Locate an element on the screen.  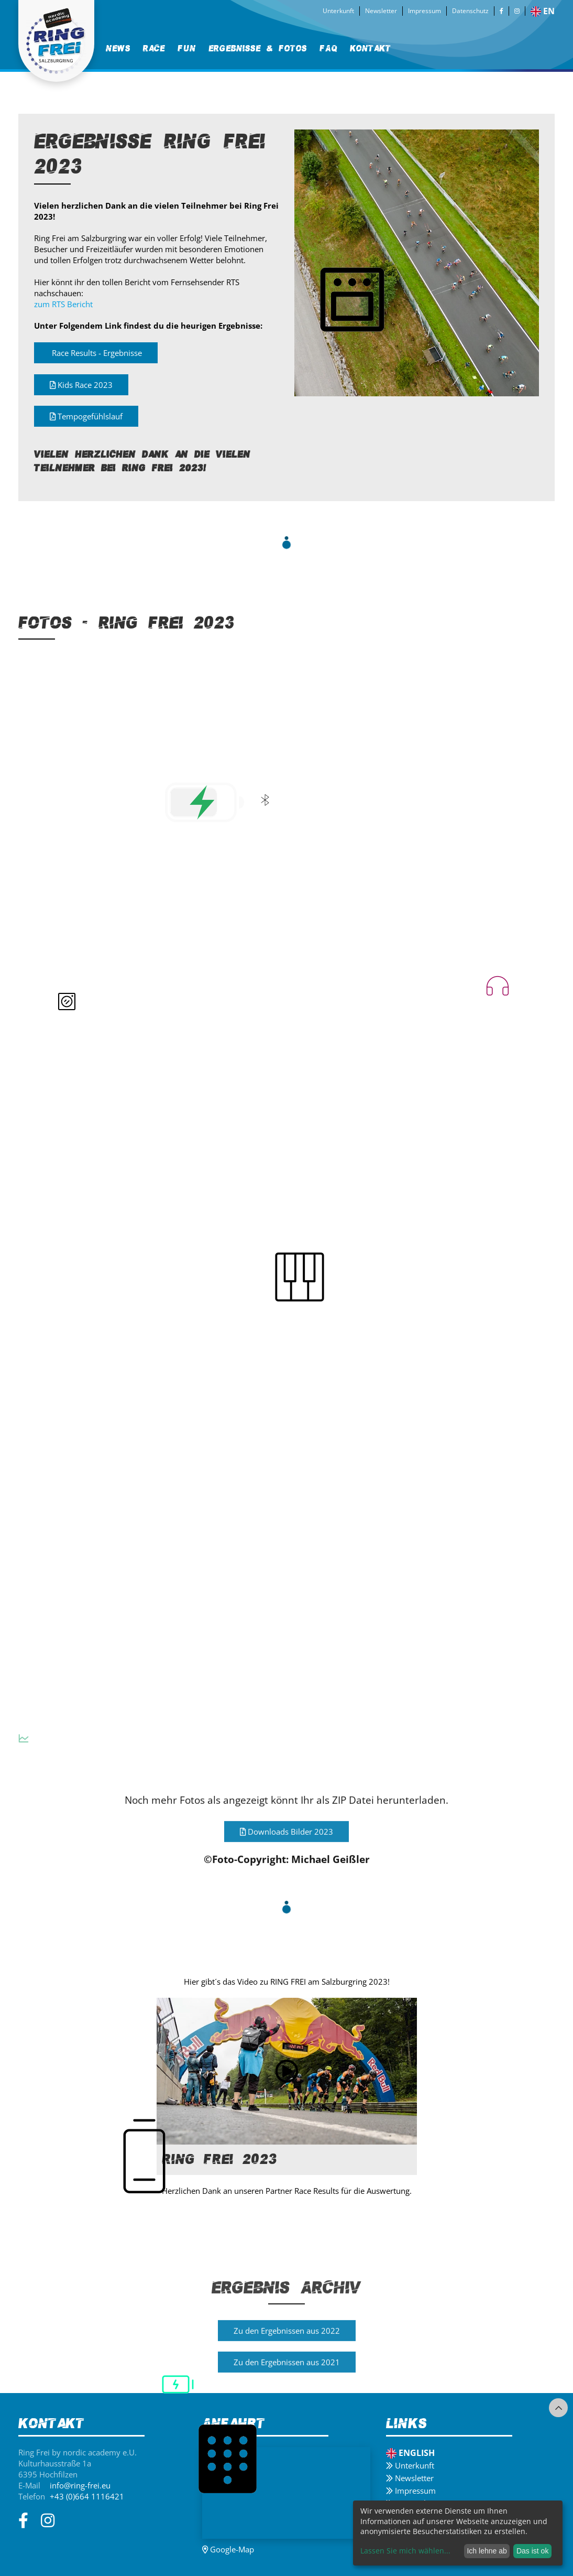
indicates device is currently charging is located at coordinates (177, 2384).